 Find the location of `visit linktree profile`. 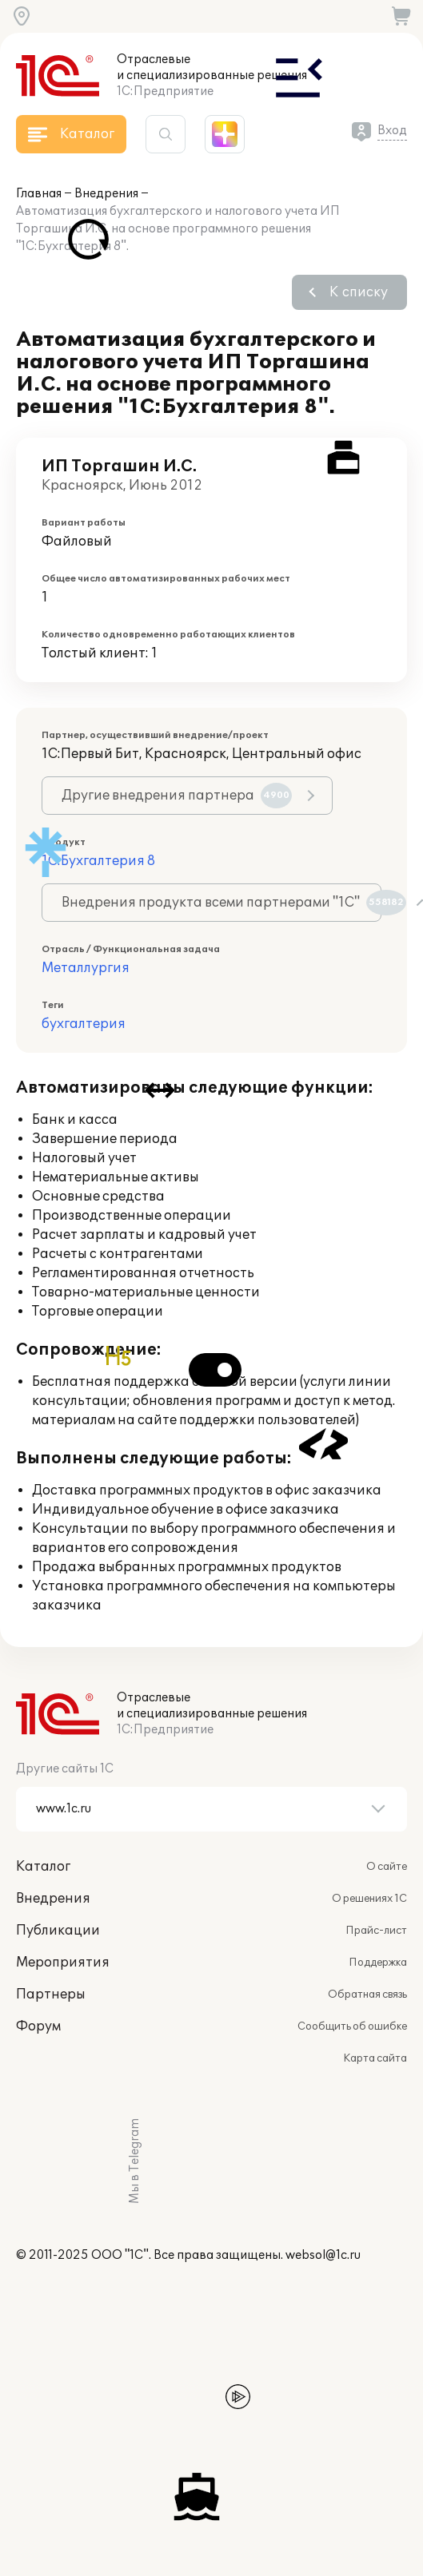

visit linktree profile is located at coordinates (46, 852).